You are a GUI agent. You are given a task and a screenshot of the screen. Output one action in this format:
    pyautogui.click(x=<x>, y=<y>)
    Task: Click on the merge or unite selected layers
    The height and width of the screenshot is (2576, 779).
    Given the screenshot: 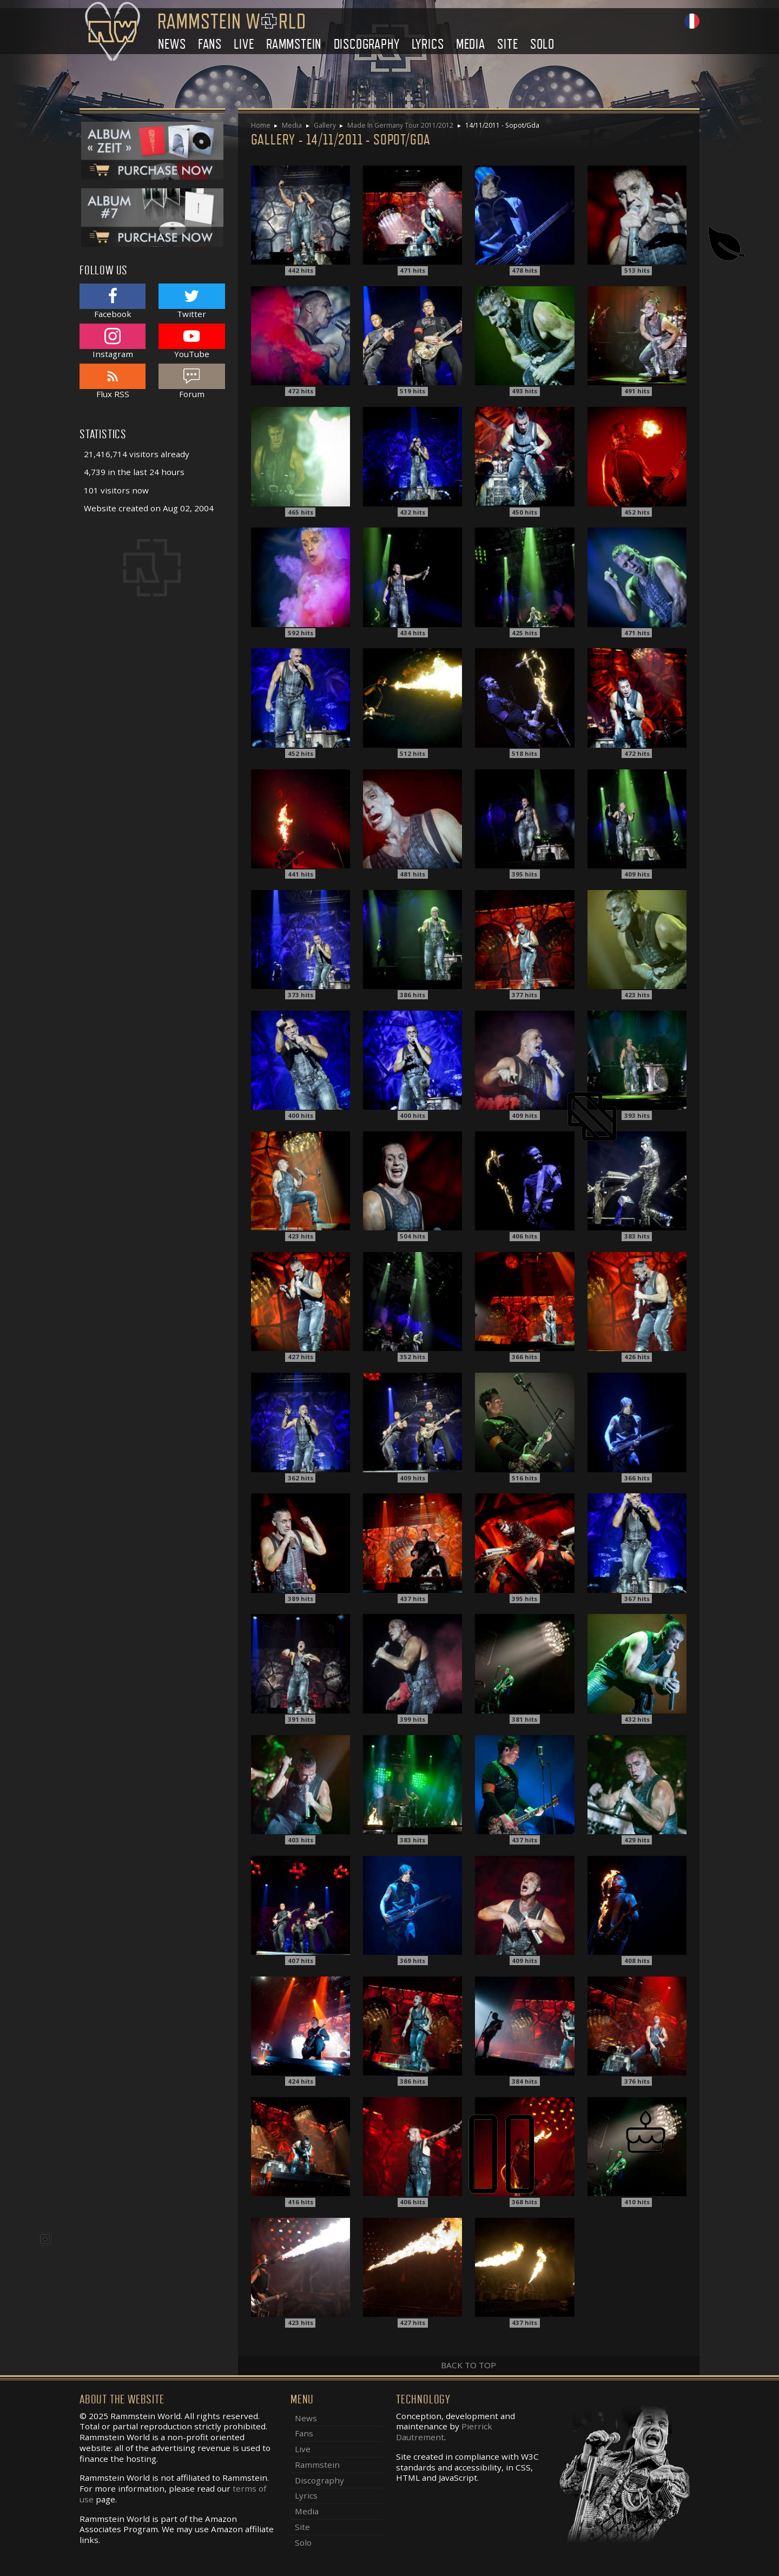 What is the action you would take?
    pyautogui.click(x=592, y=1116)
    